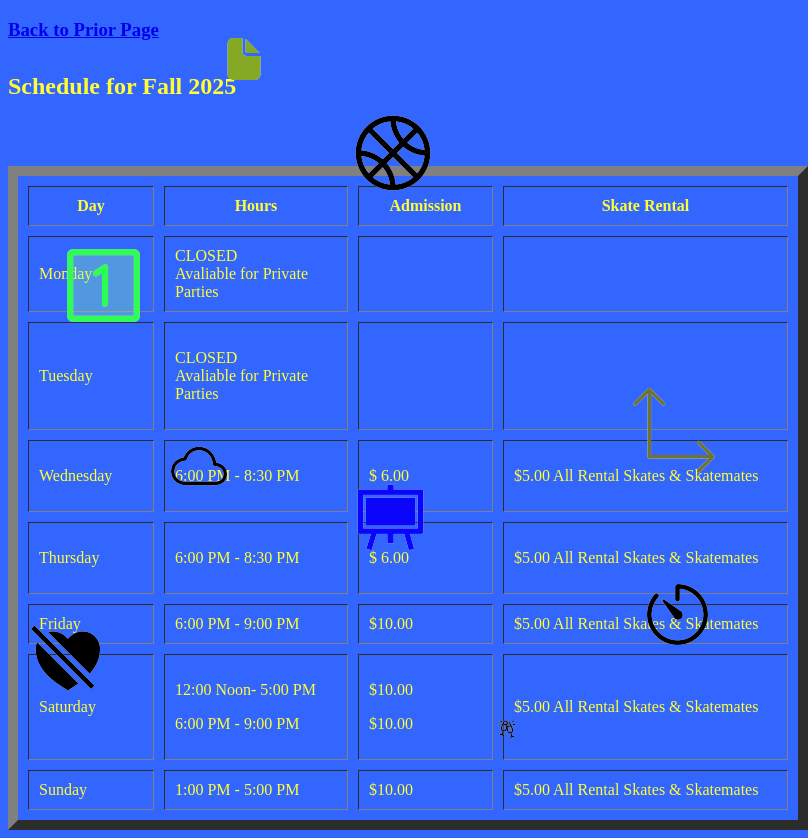 The image size is (808, 838). I want to click on indicates first item or step in a sequence, so click(103, 285).